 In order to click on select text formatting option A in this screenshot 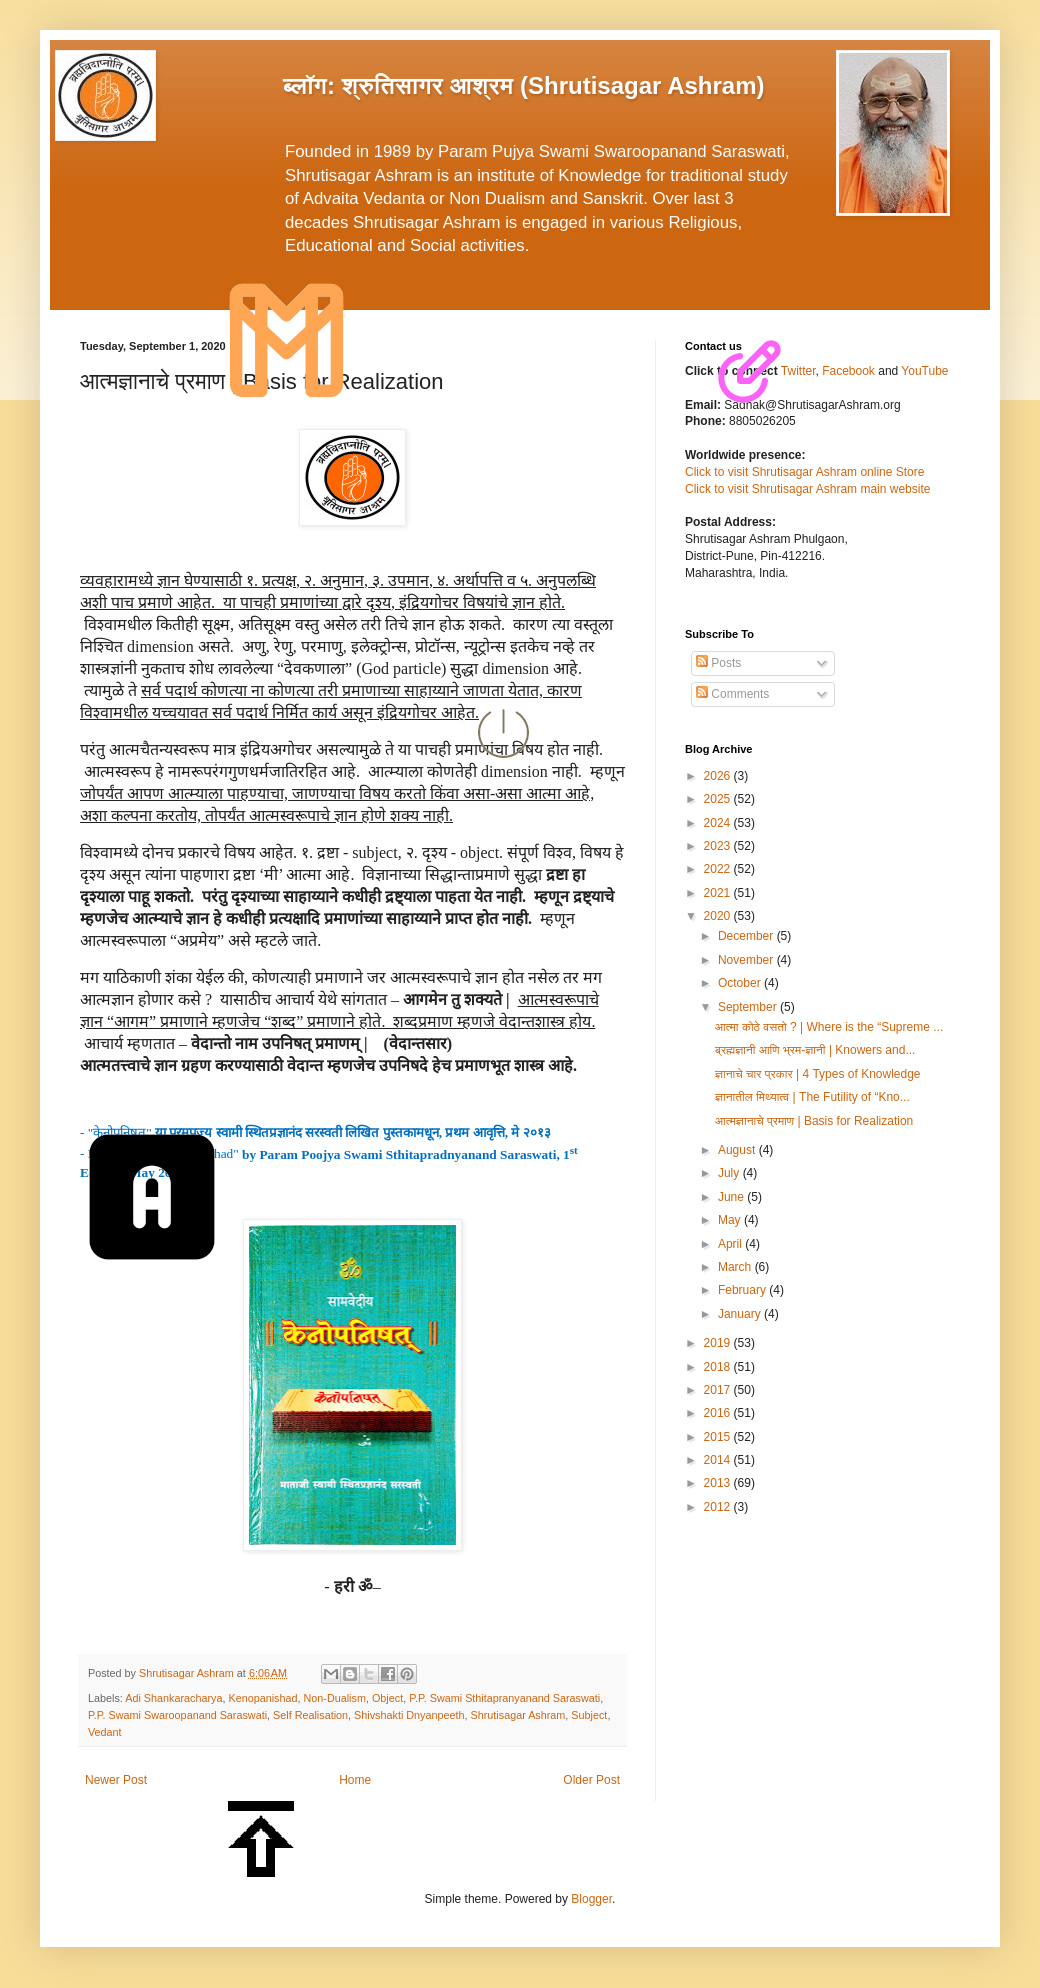, I will do `click(152, 1197)`.